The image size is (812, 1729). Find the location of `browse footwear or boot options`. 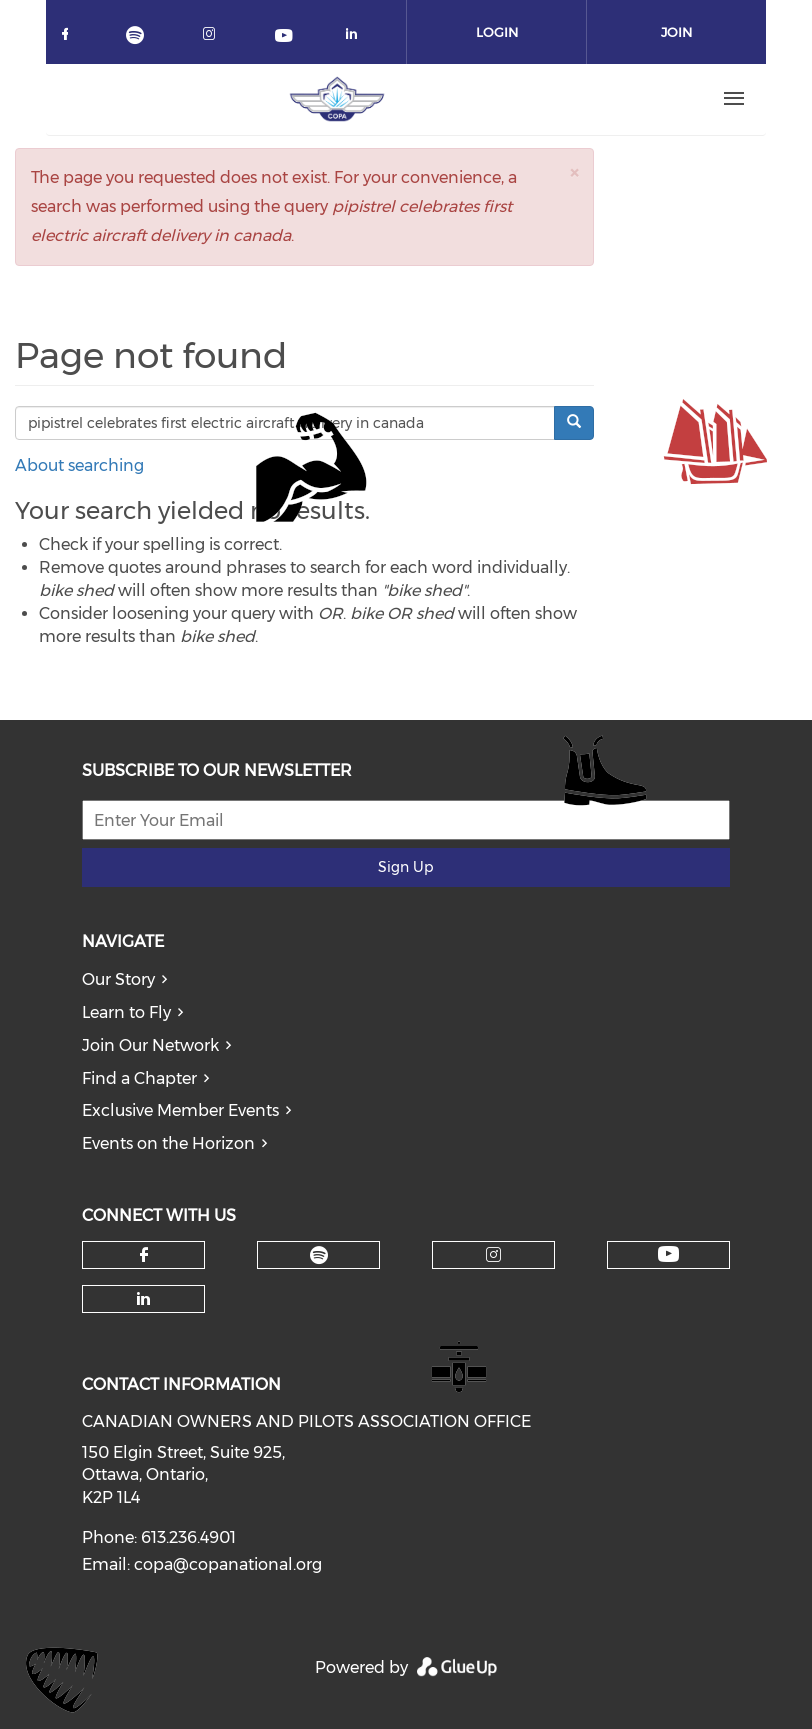

browse footwear or boot options is located at coordinates (604, 766).